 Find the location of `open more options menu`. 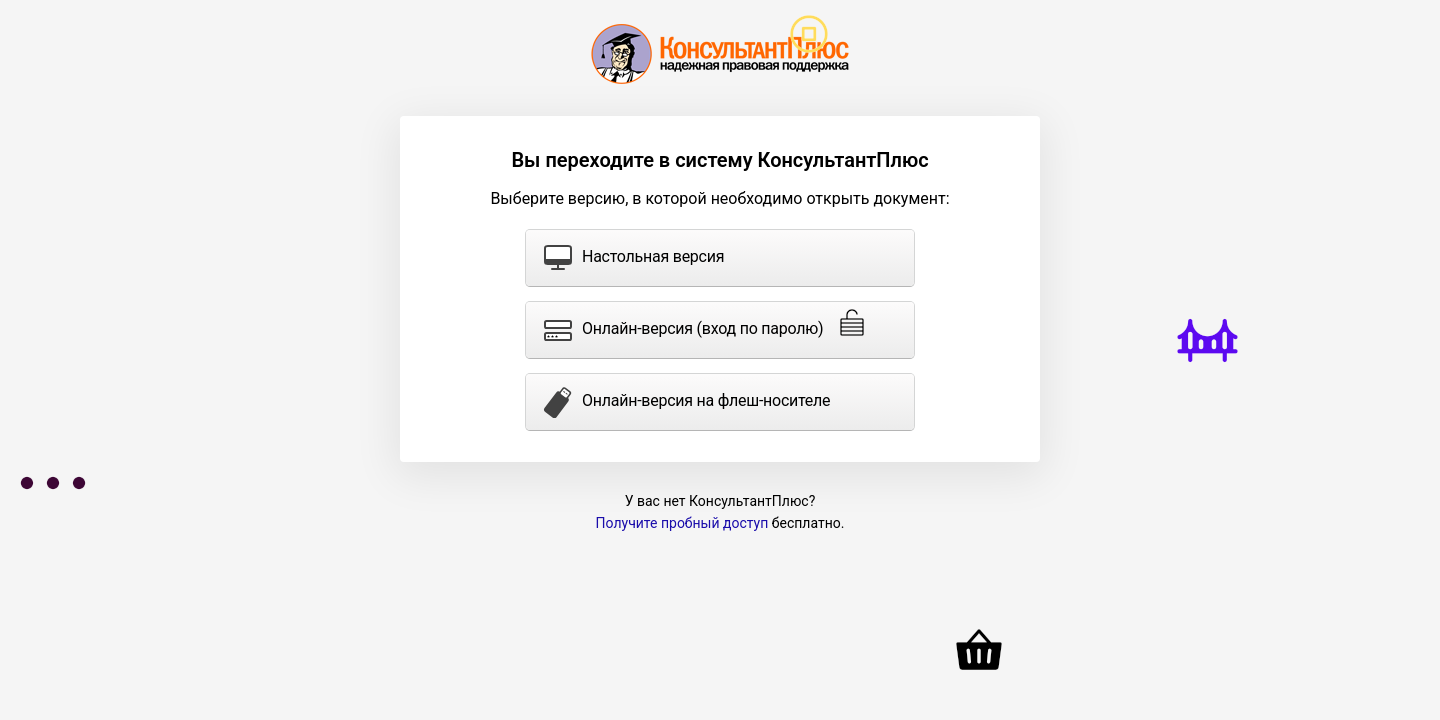

open more options menu is located at coordinates (53, 483).